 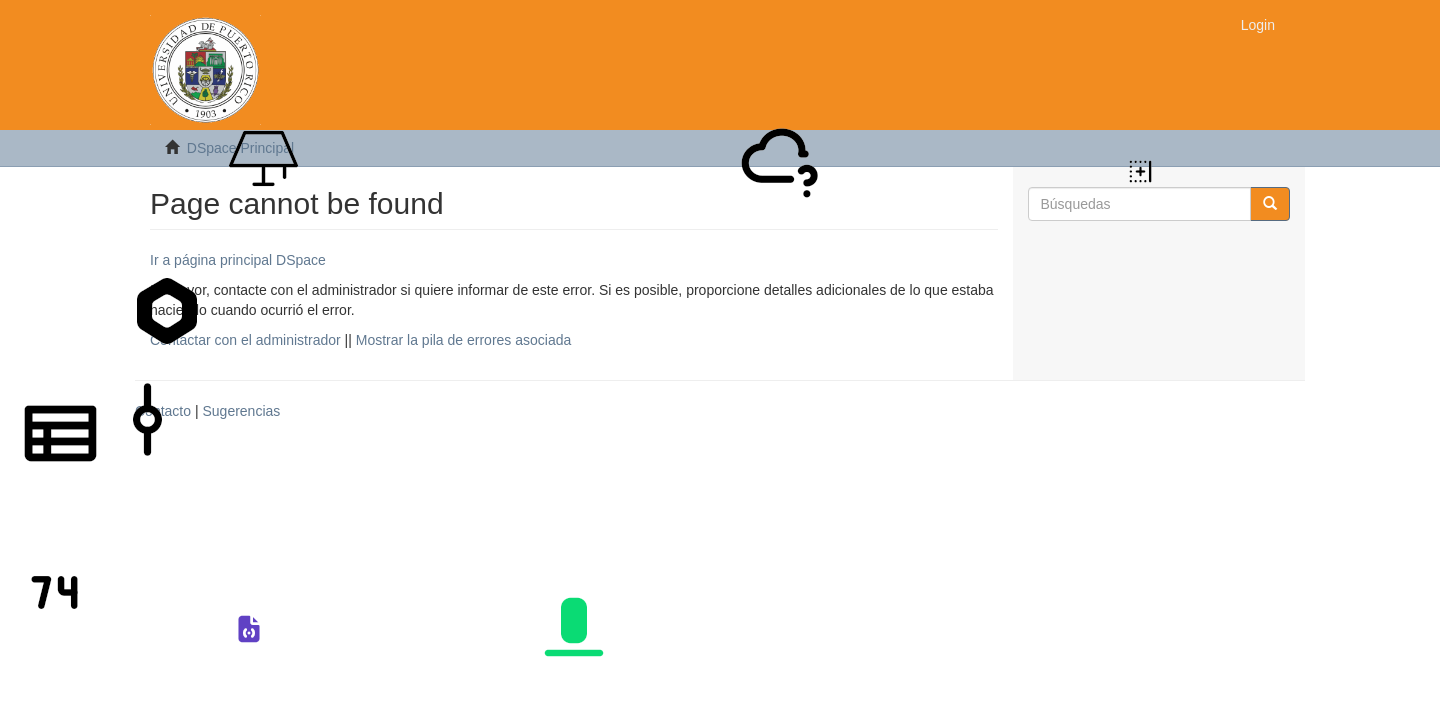 I want to click on align selected element to bottom, so click(x=574, y=627).